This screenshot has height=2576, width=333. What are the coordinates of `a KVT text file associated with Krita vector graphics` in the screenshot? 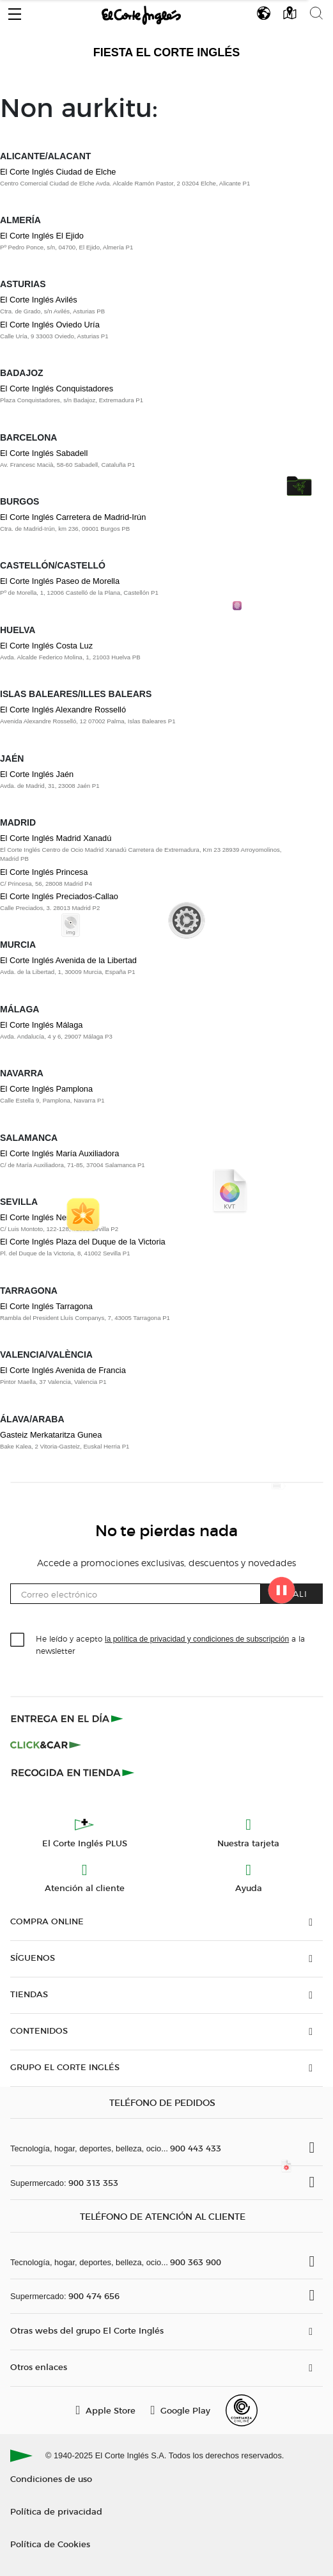 It's located at (229, 1191).